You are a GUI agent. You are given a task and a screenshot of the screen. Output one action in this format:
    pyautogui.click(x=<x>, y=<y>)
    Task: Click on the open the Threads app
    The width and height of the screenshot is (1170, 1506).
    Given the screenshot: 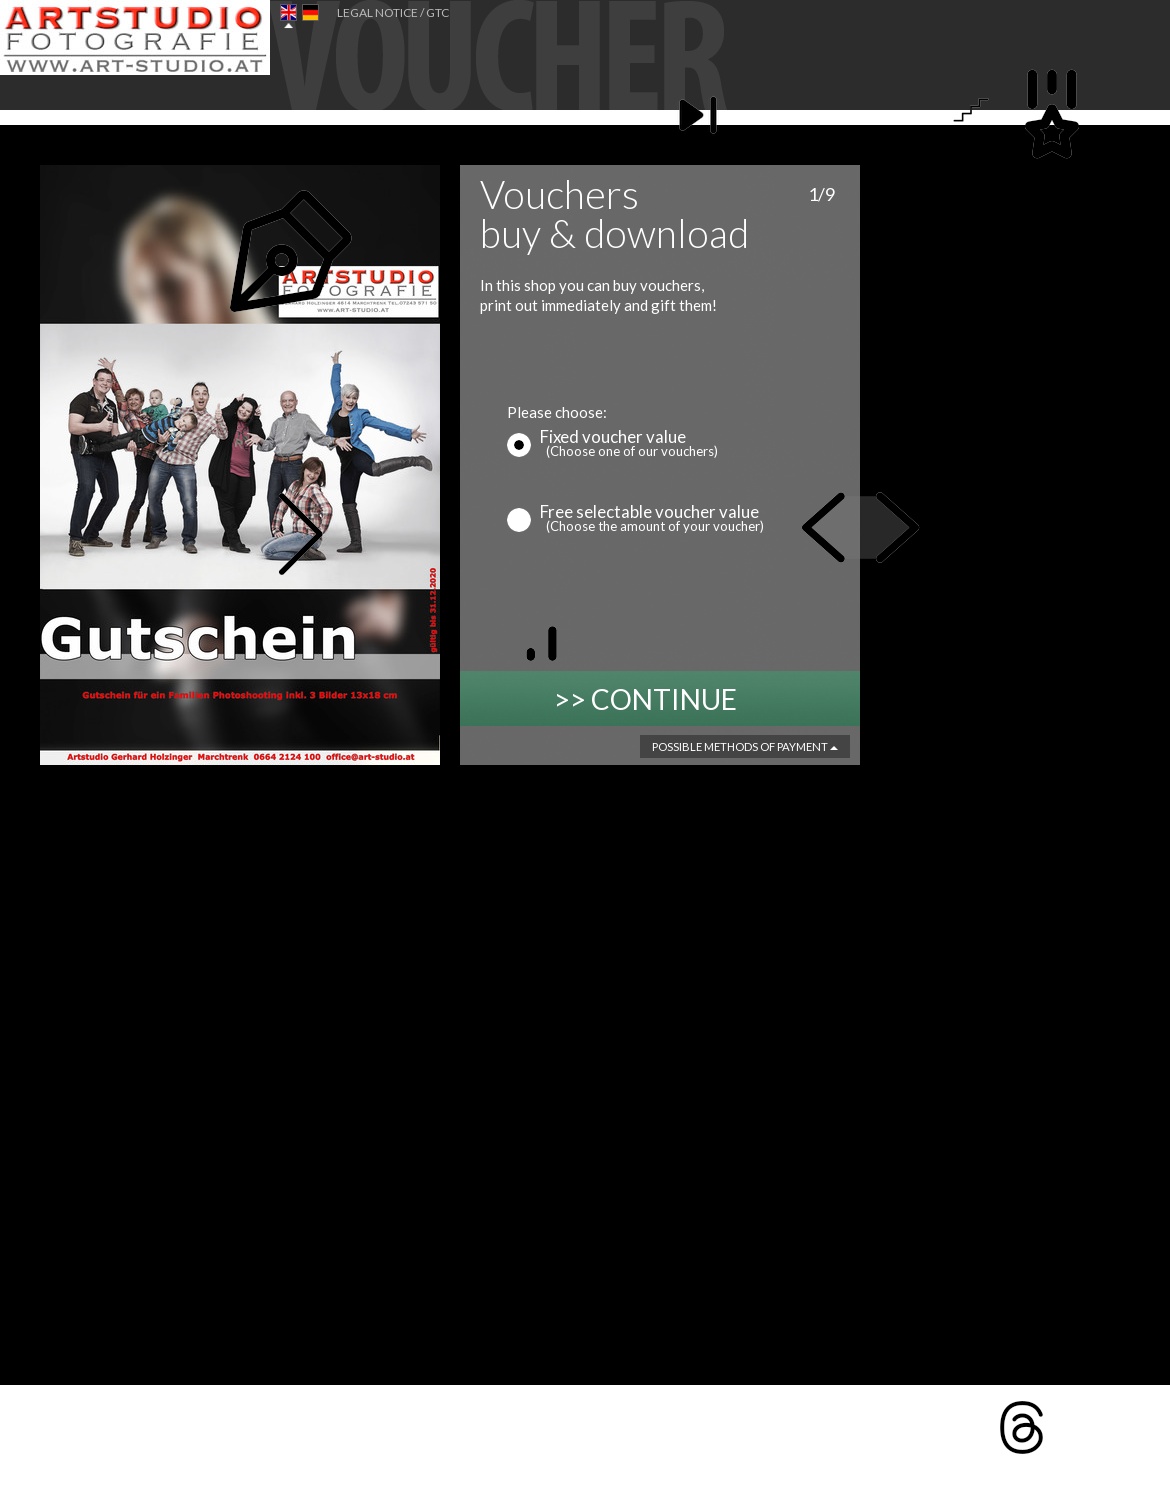 What is the action you would take?
    pyautogui.click(x=1022, y=1427)
    